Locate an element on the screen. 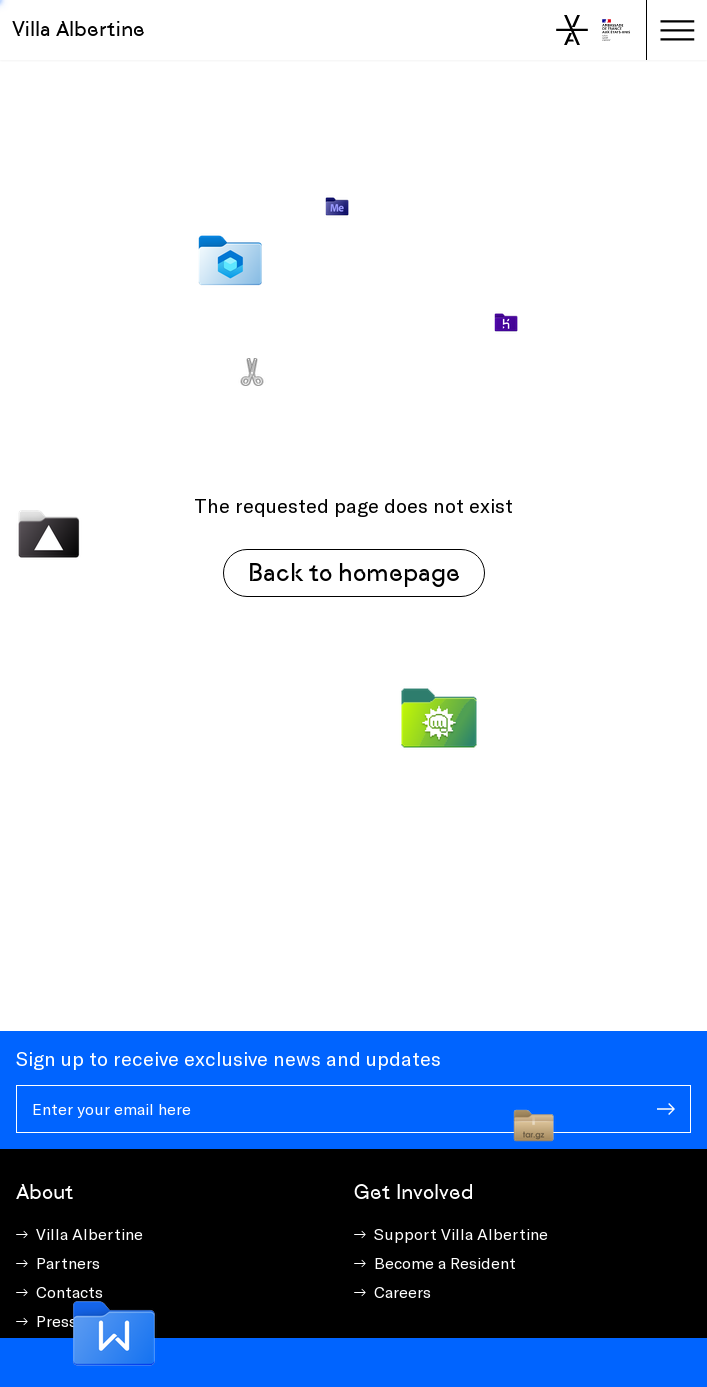 The height and width of the screenshot is (1387, 707). cut selected content to clipboard is located at coordinates (252, 372).